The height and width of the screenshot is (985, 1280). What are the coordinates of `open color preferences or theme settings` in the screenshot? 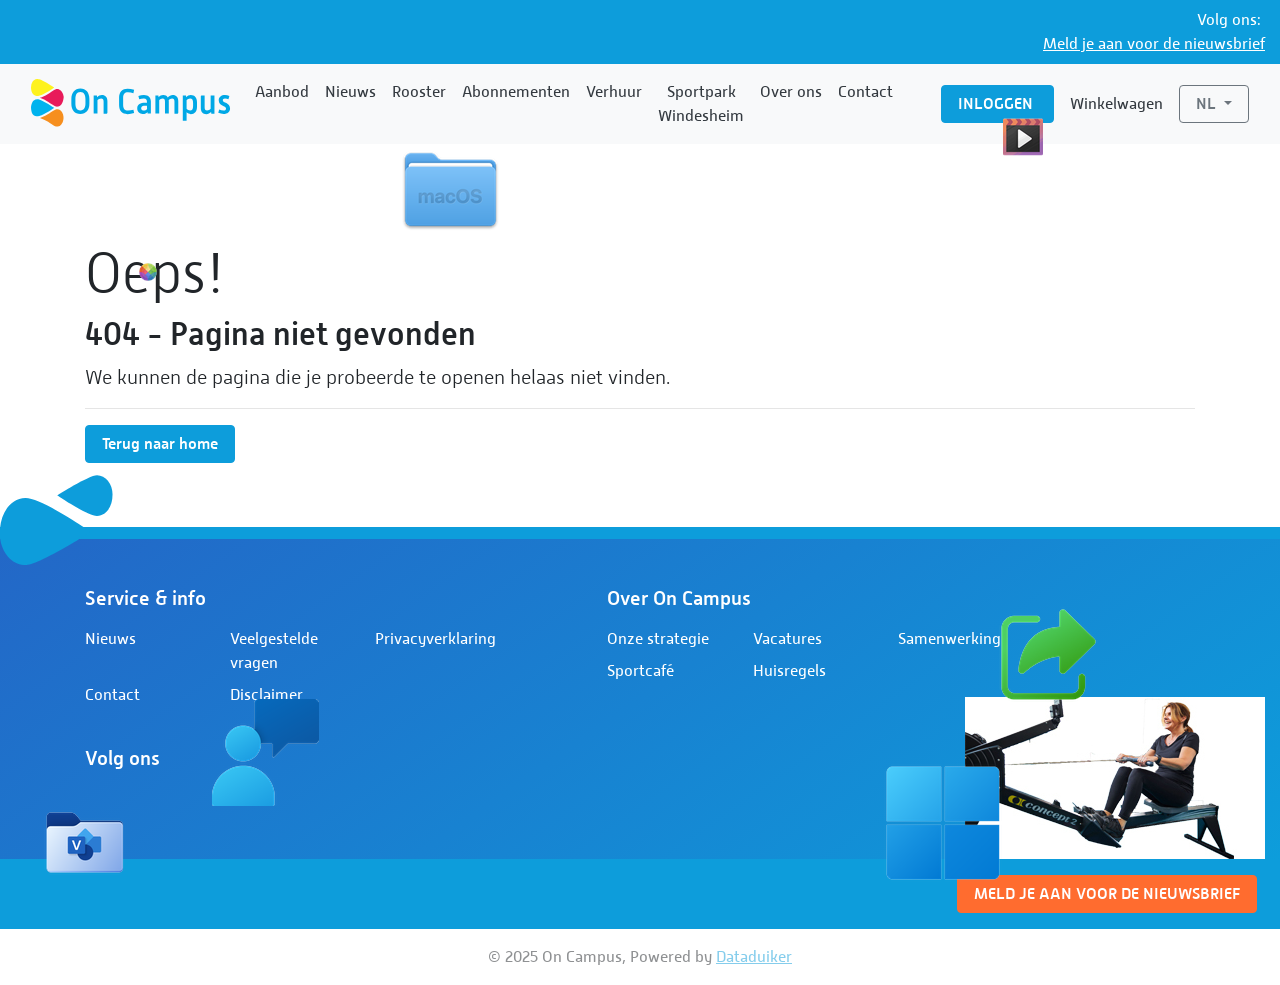 It's located at (148, 272).